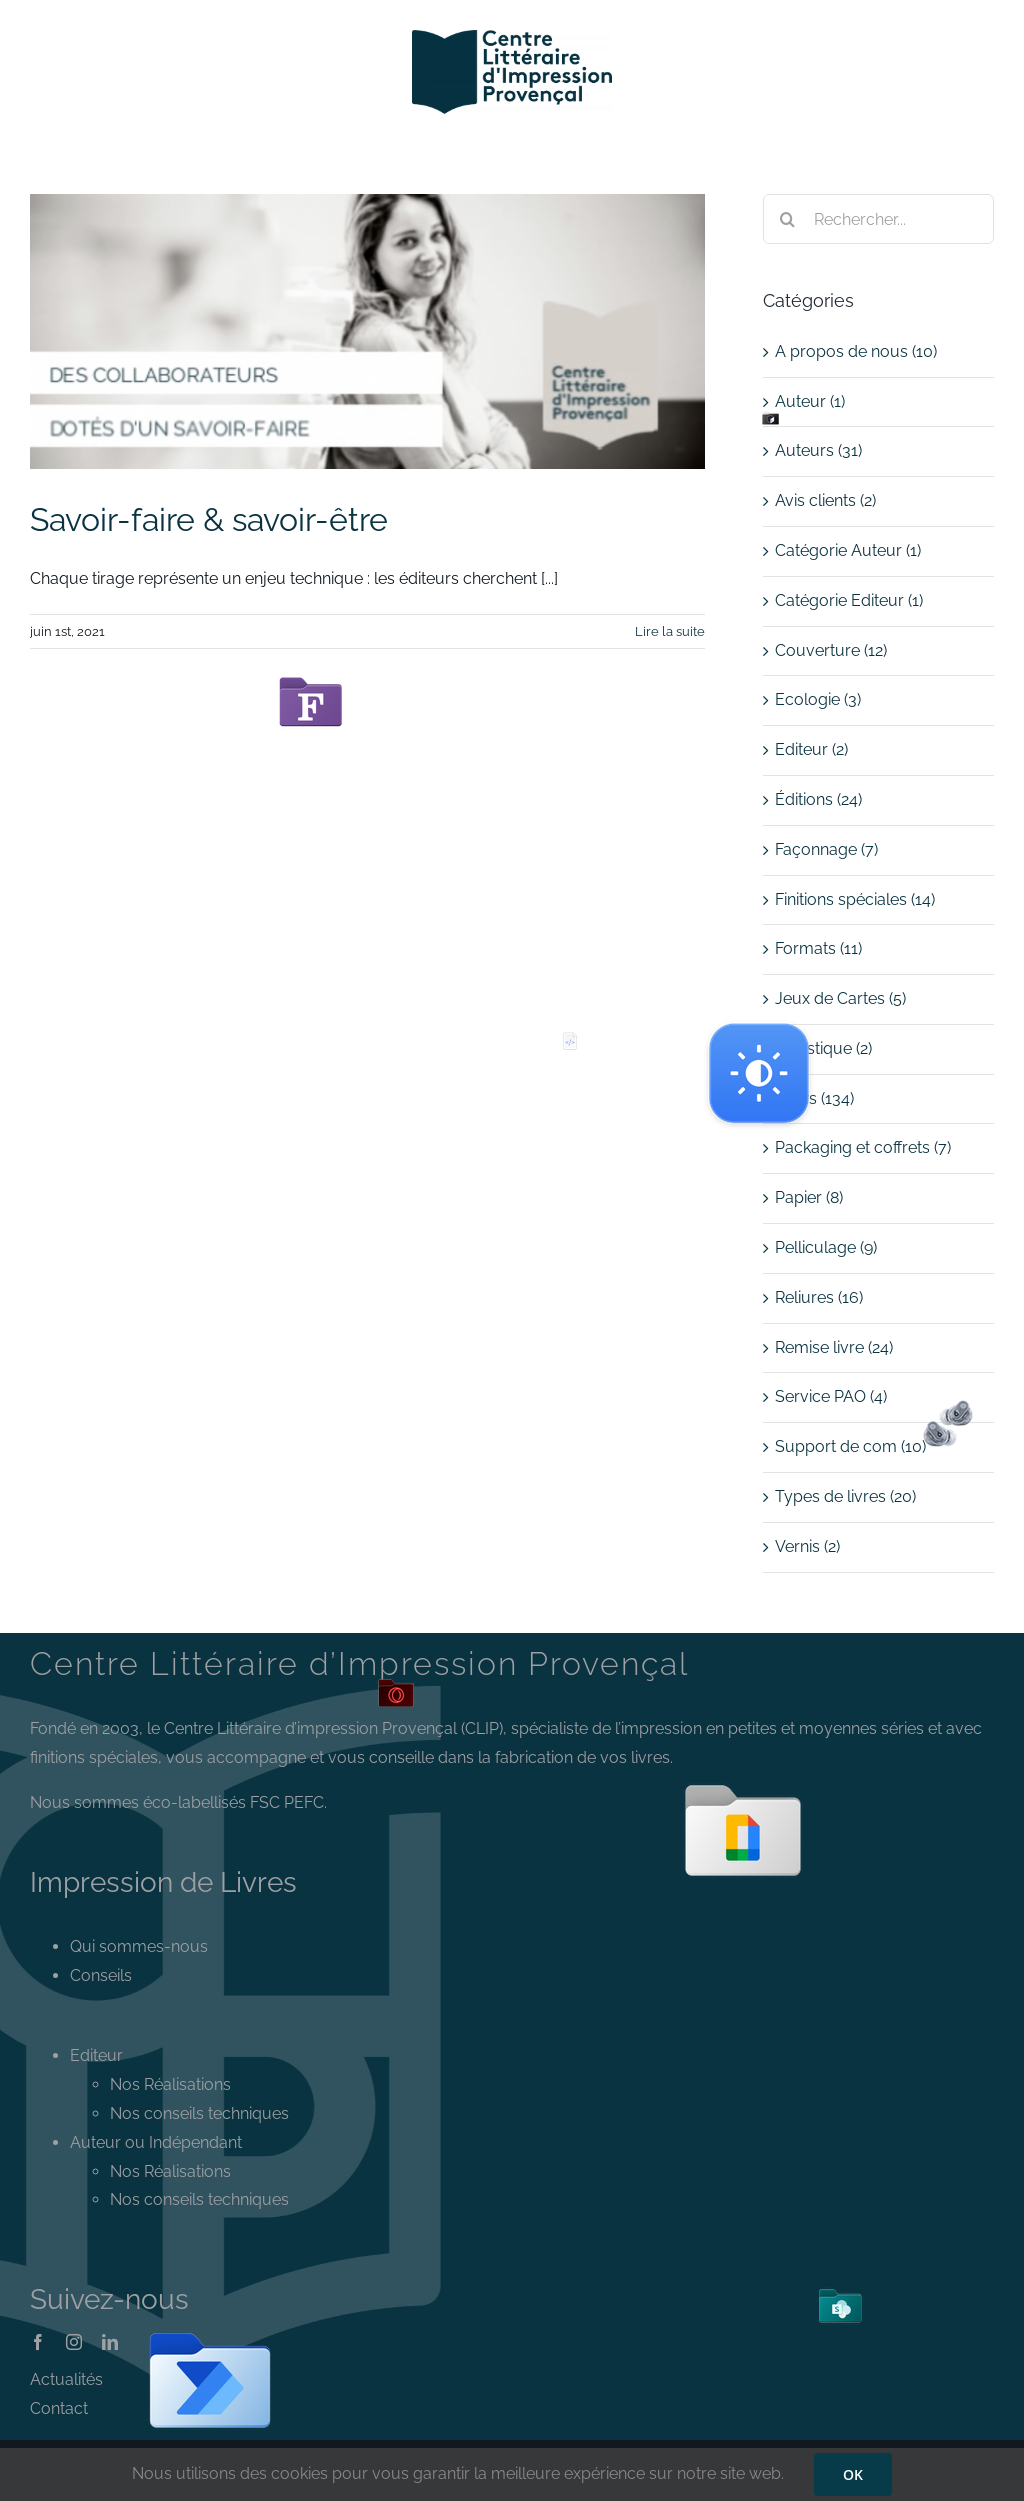 The width and height of the screenshot is (1024, 2501). I want to click on connect beats wireless earbuds, so click(948, 1424).